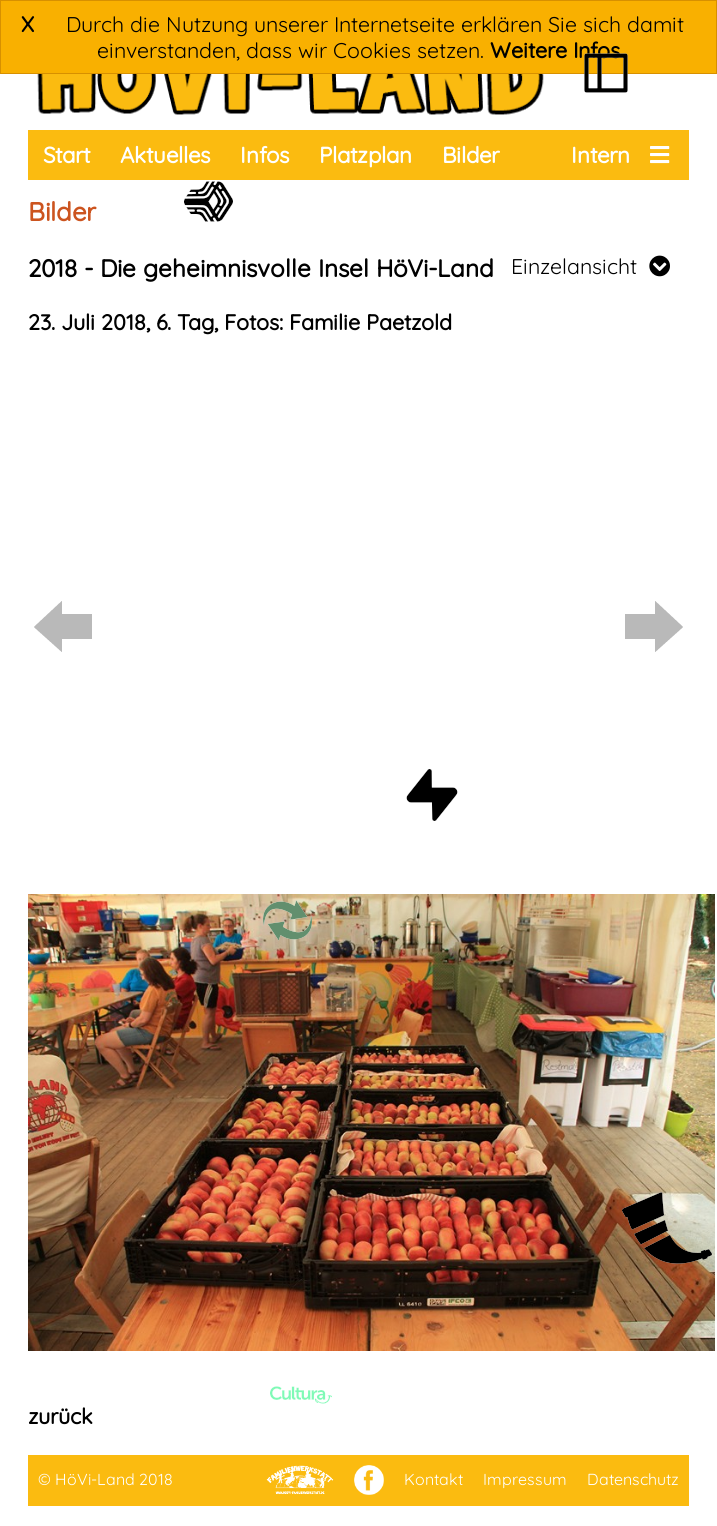 The height and width of the screenshot is (1526, 717). I want to click on kashflow accounting software logo, so click(287, 920).